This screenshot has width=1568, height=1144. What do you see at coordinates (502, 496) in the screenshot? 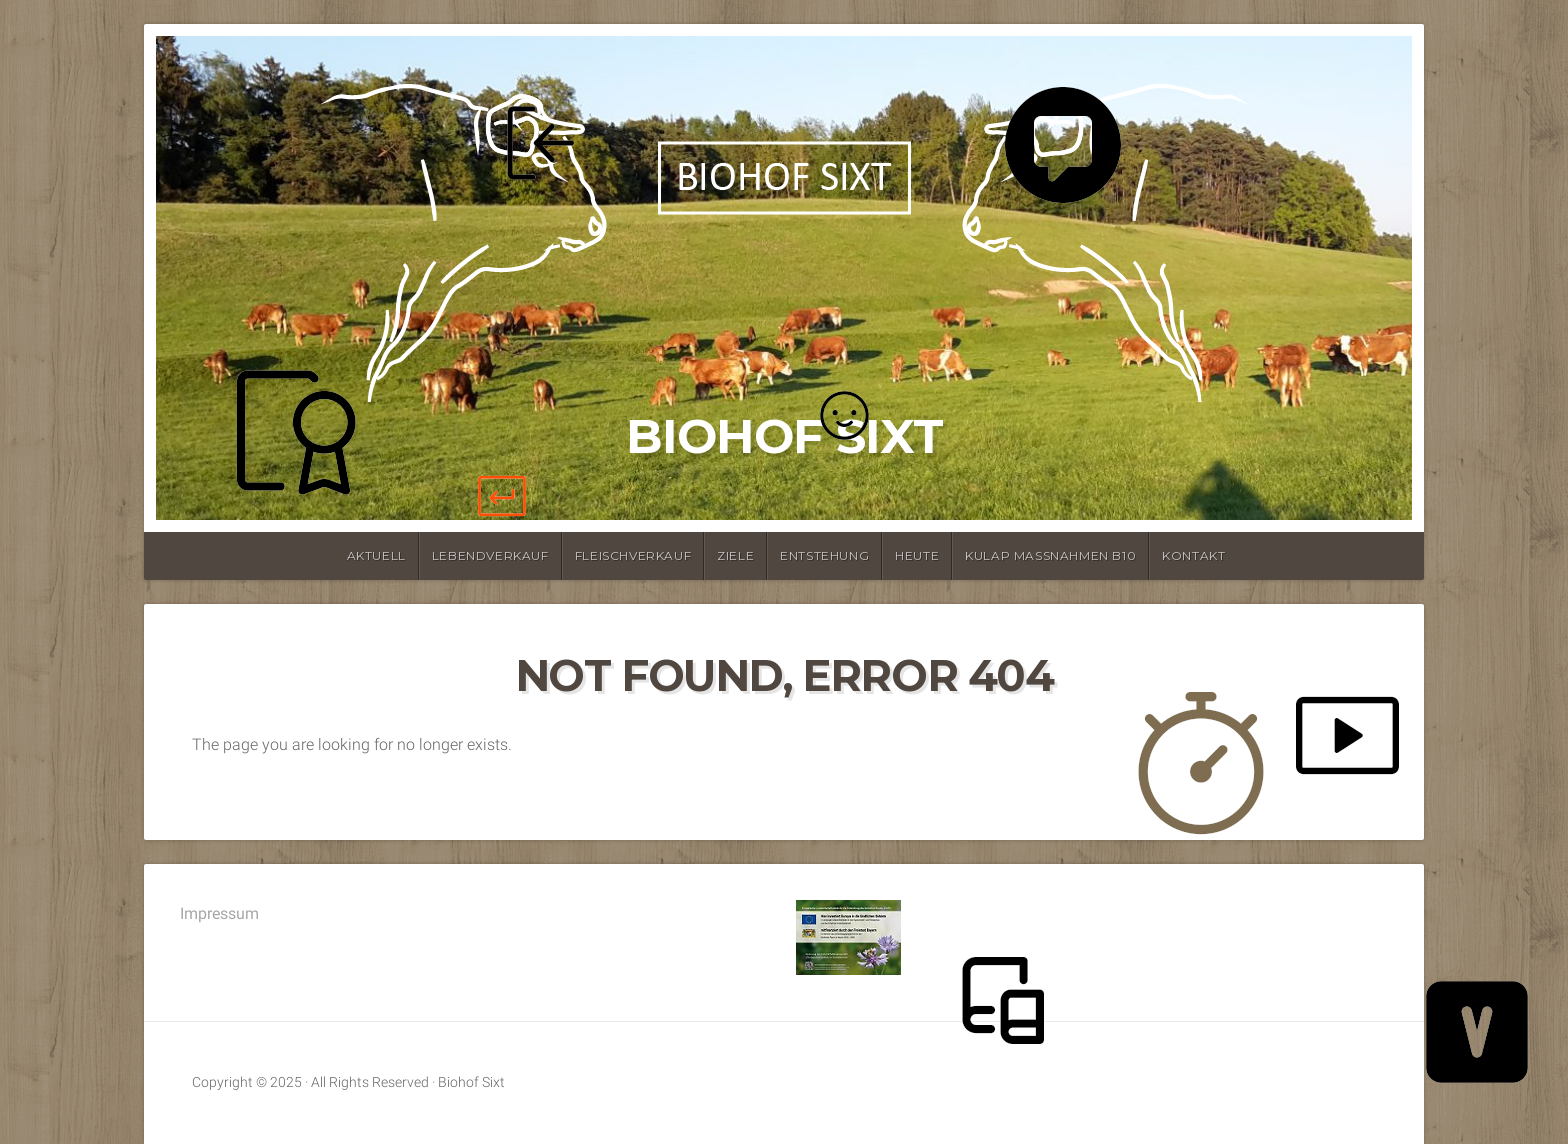
I see `press enter or return key` at bounding box center [502, 496].